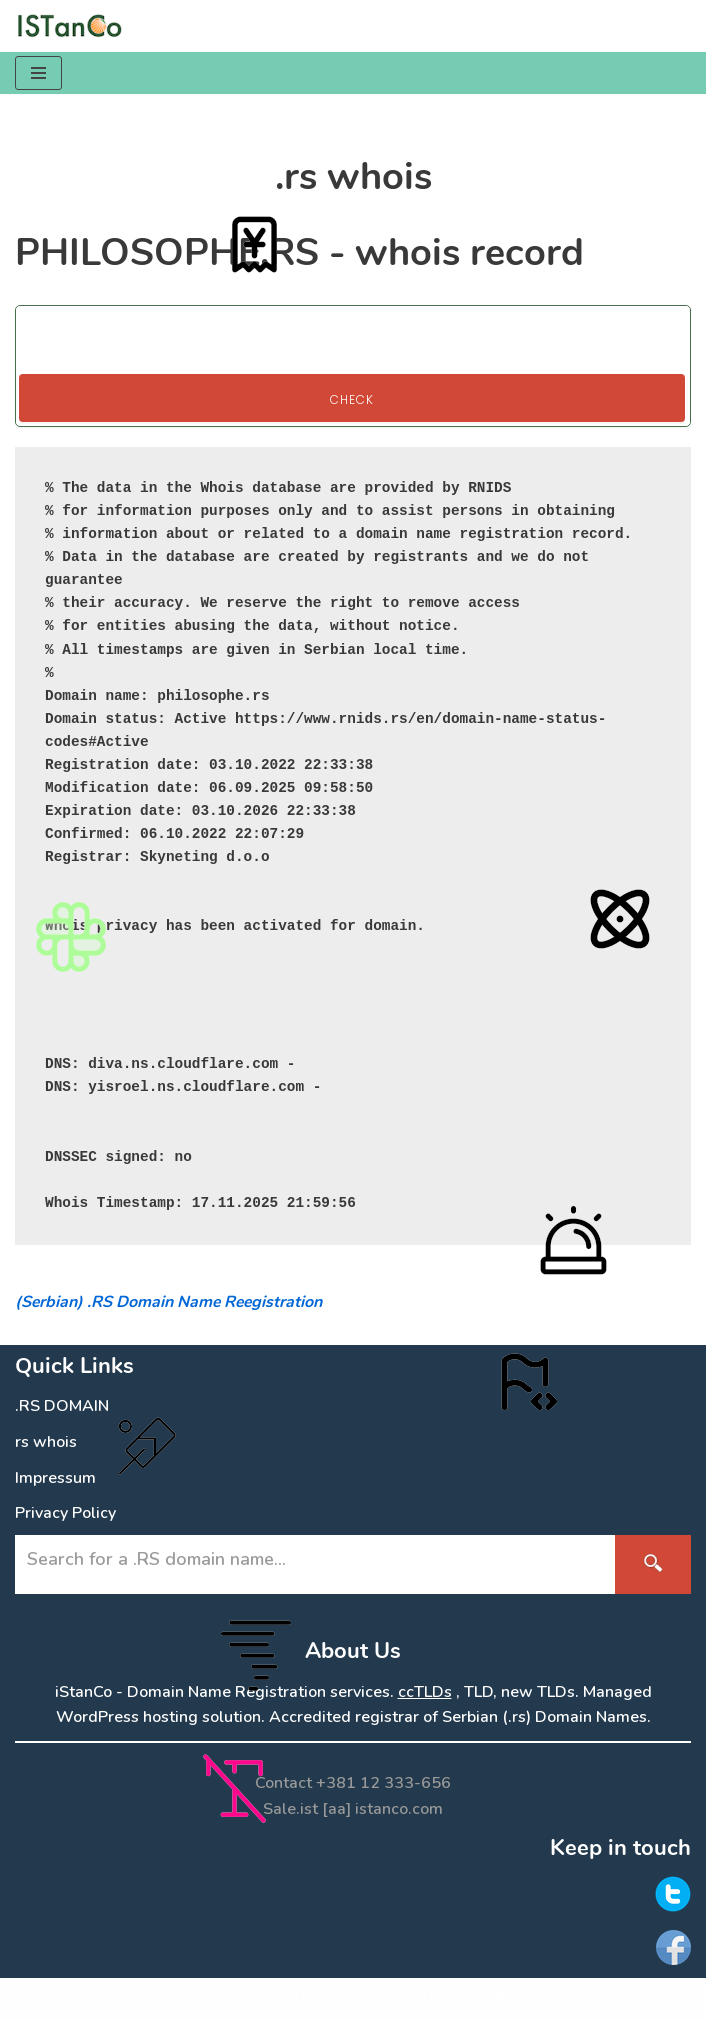 The width and height of the screenshot is (706, 2020). What do you see at coordinates (254, 244) in the screenshot?
I see `view receipt in yuan currency` at bounding box center [254, 244].